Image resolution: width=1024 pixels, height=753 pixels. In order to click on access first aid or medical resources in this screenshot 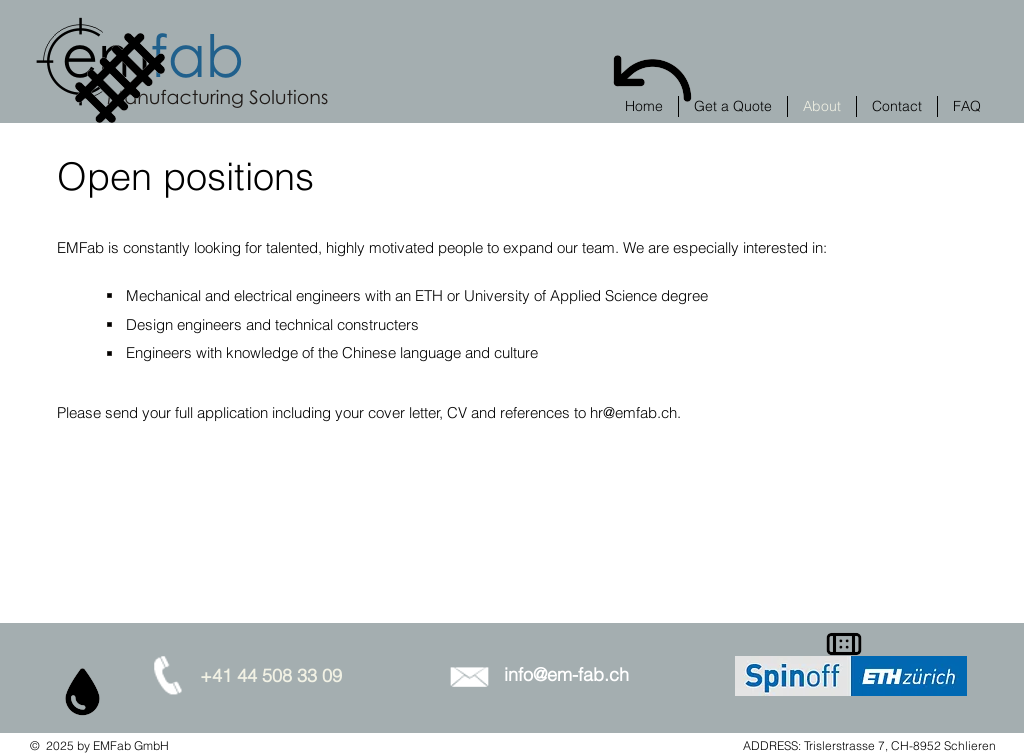, I will do `click(844, 644)`.